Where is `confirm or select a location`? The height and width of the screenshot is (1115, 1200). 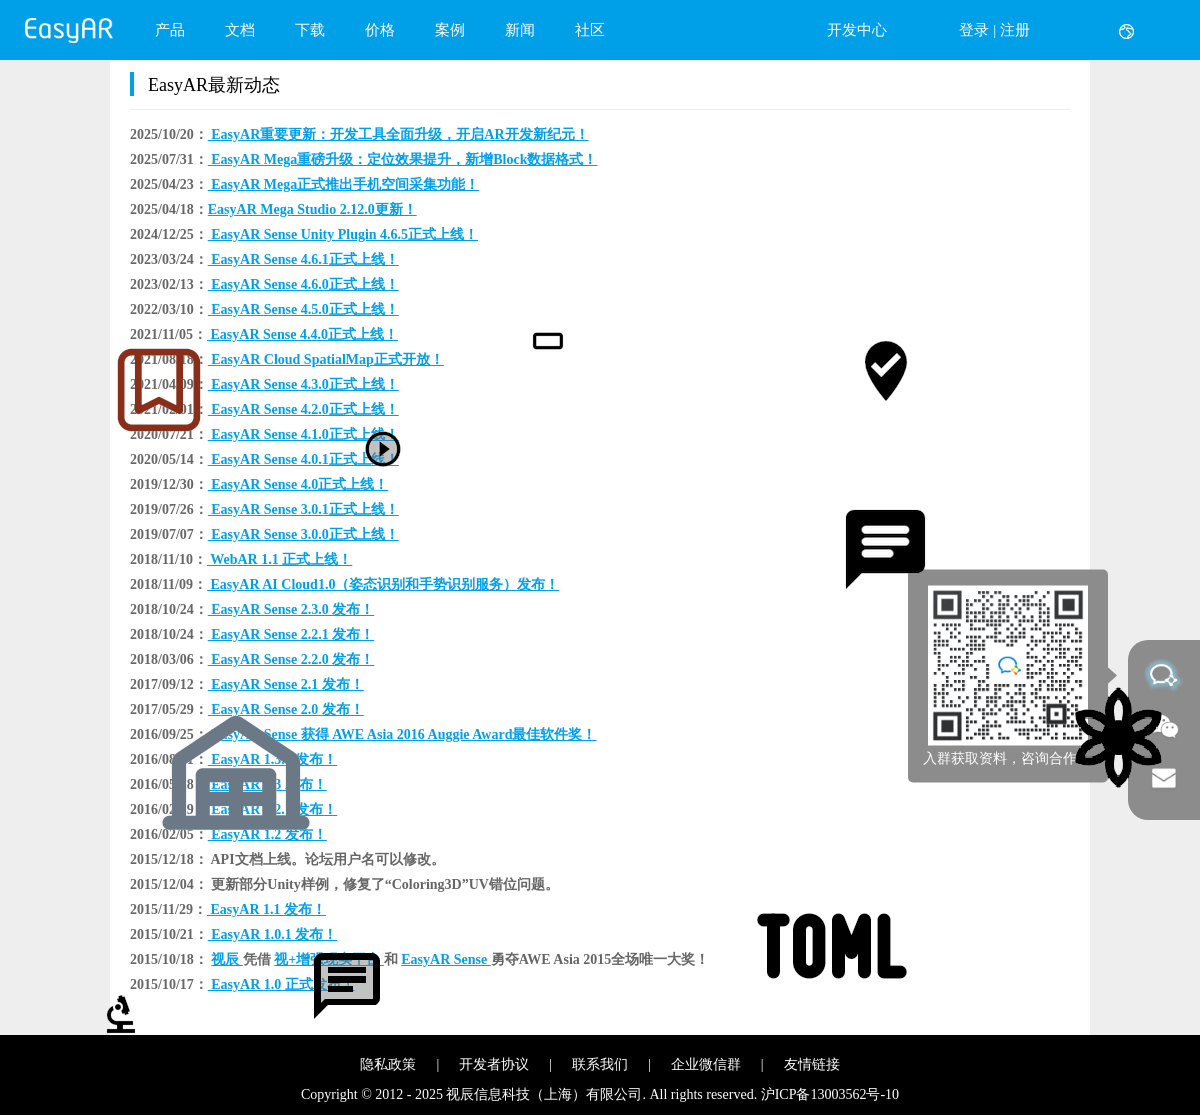 confirm or select a location is located at coordinates (886, 371).